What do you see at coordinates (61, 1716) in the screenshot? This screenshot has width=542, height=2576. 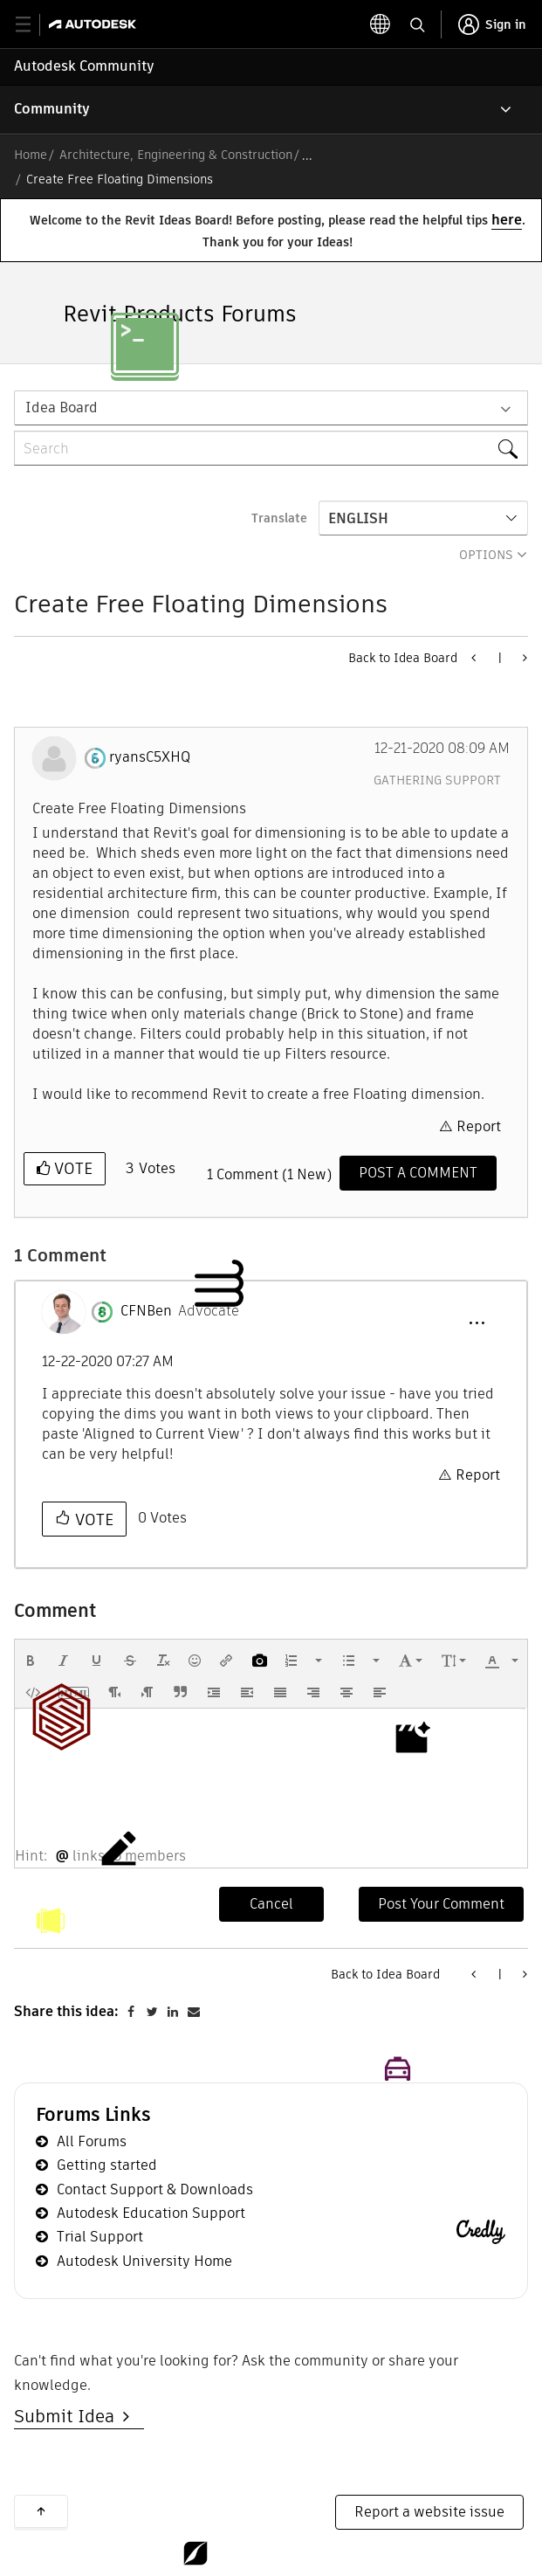 I see `SurrealDB logo` at bounding box center [61, 1716].